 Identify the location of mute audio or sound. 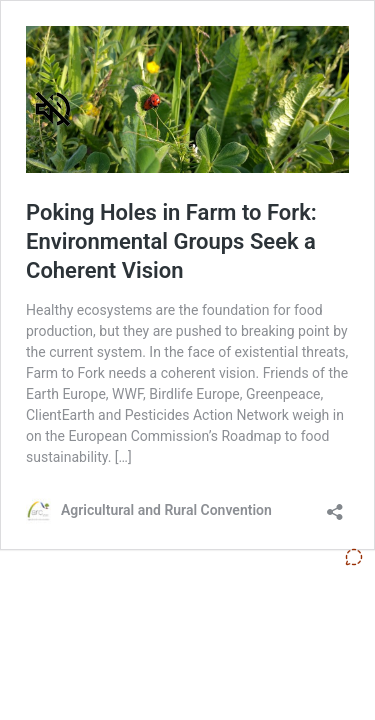
(53, 109).